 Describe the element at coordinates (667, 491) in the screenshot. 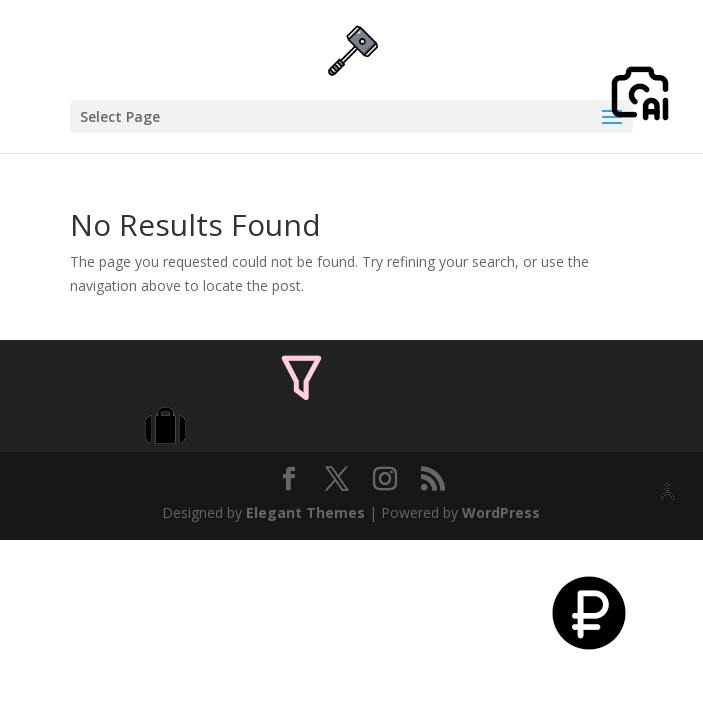

I see `view your profile` at that location.